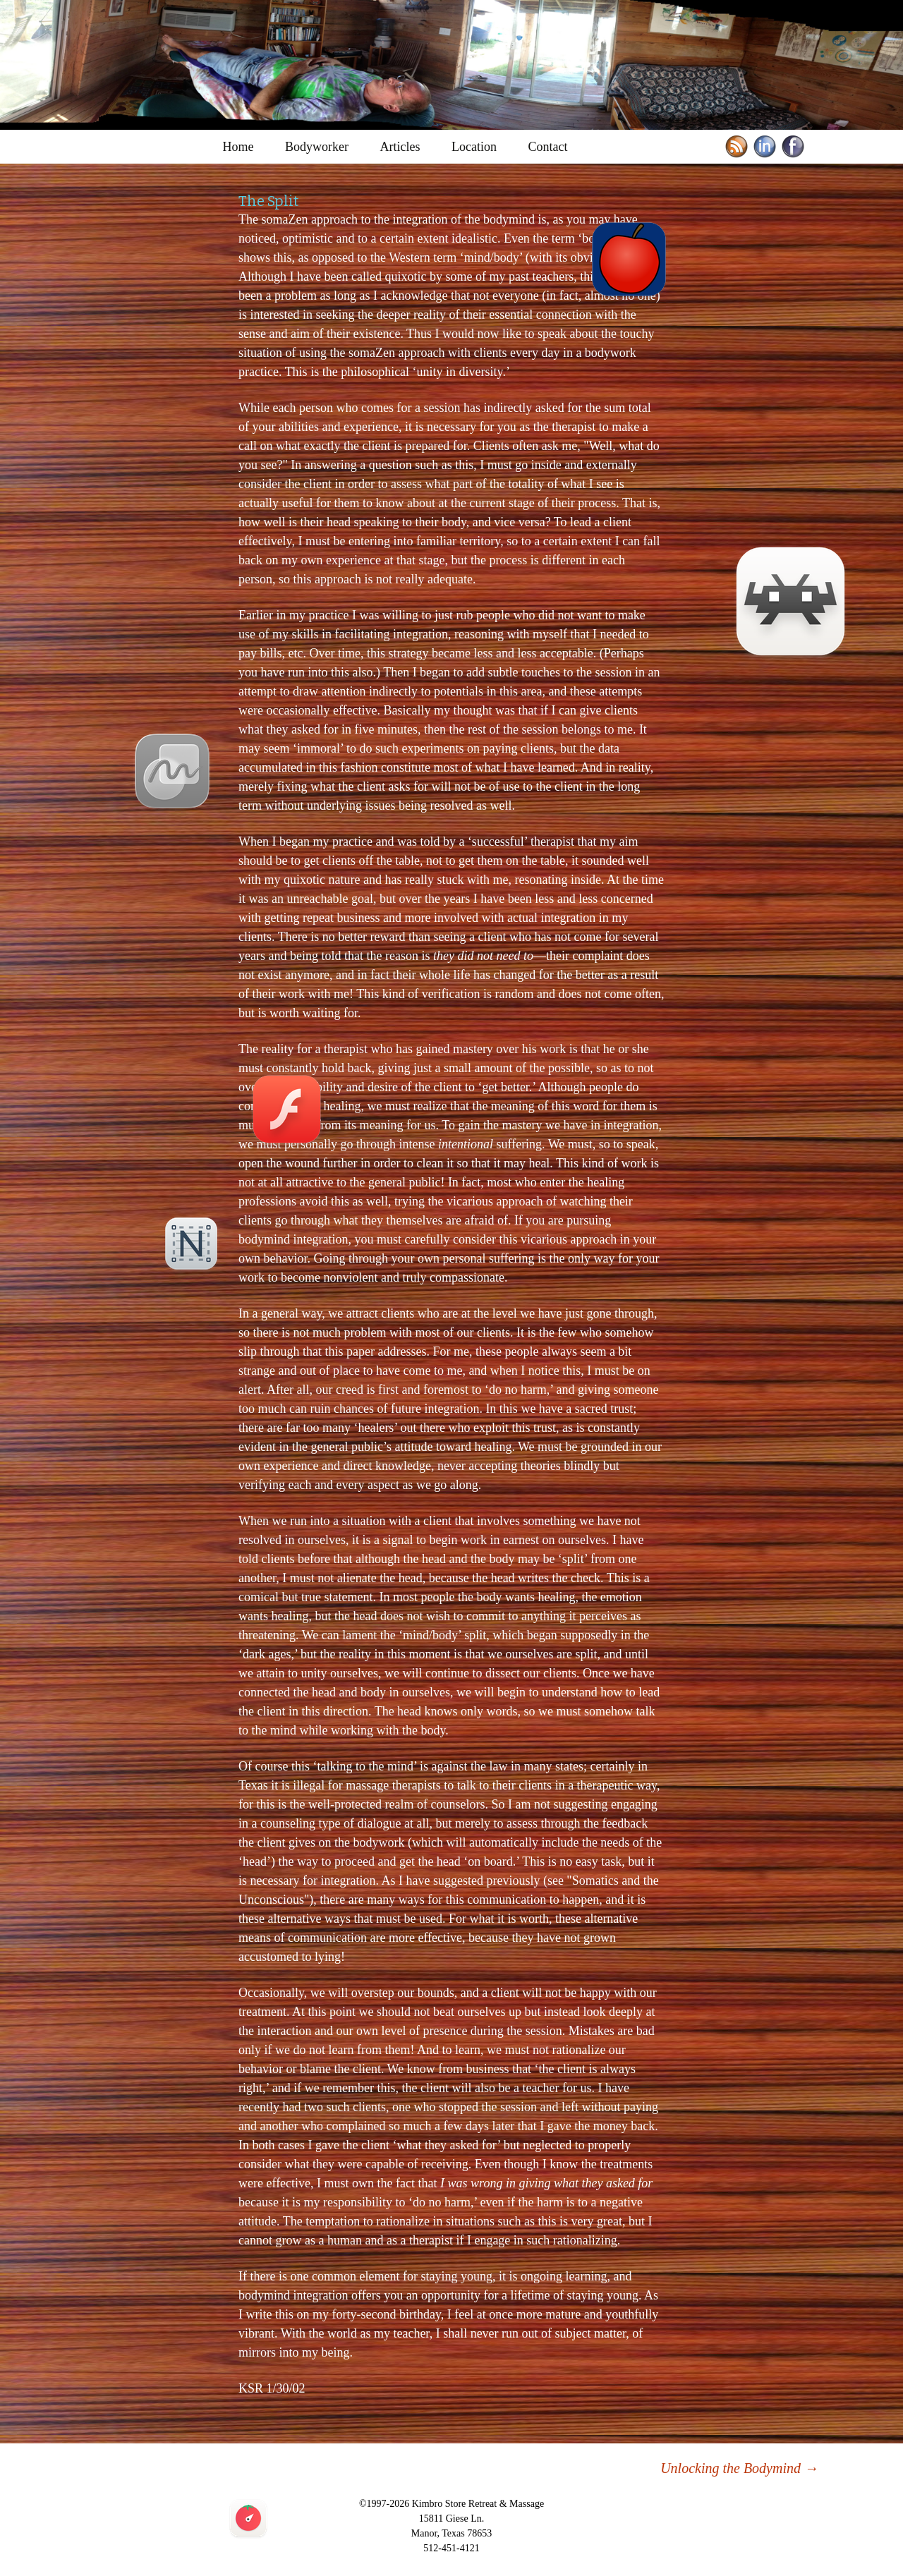 This screenshot has height=2576, width=903. I want to click on open retroarch emulator app, so click(790, 601).